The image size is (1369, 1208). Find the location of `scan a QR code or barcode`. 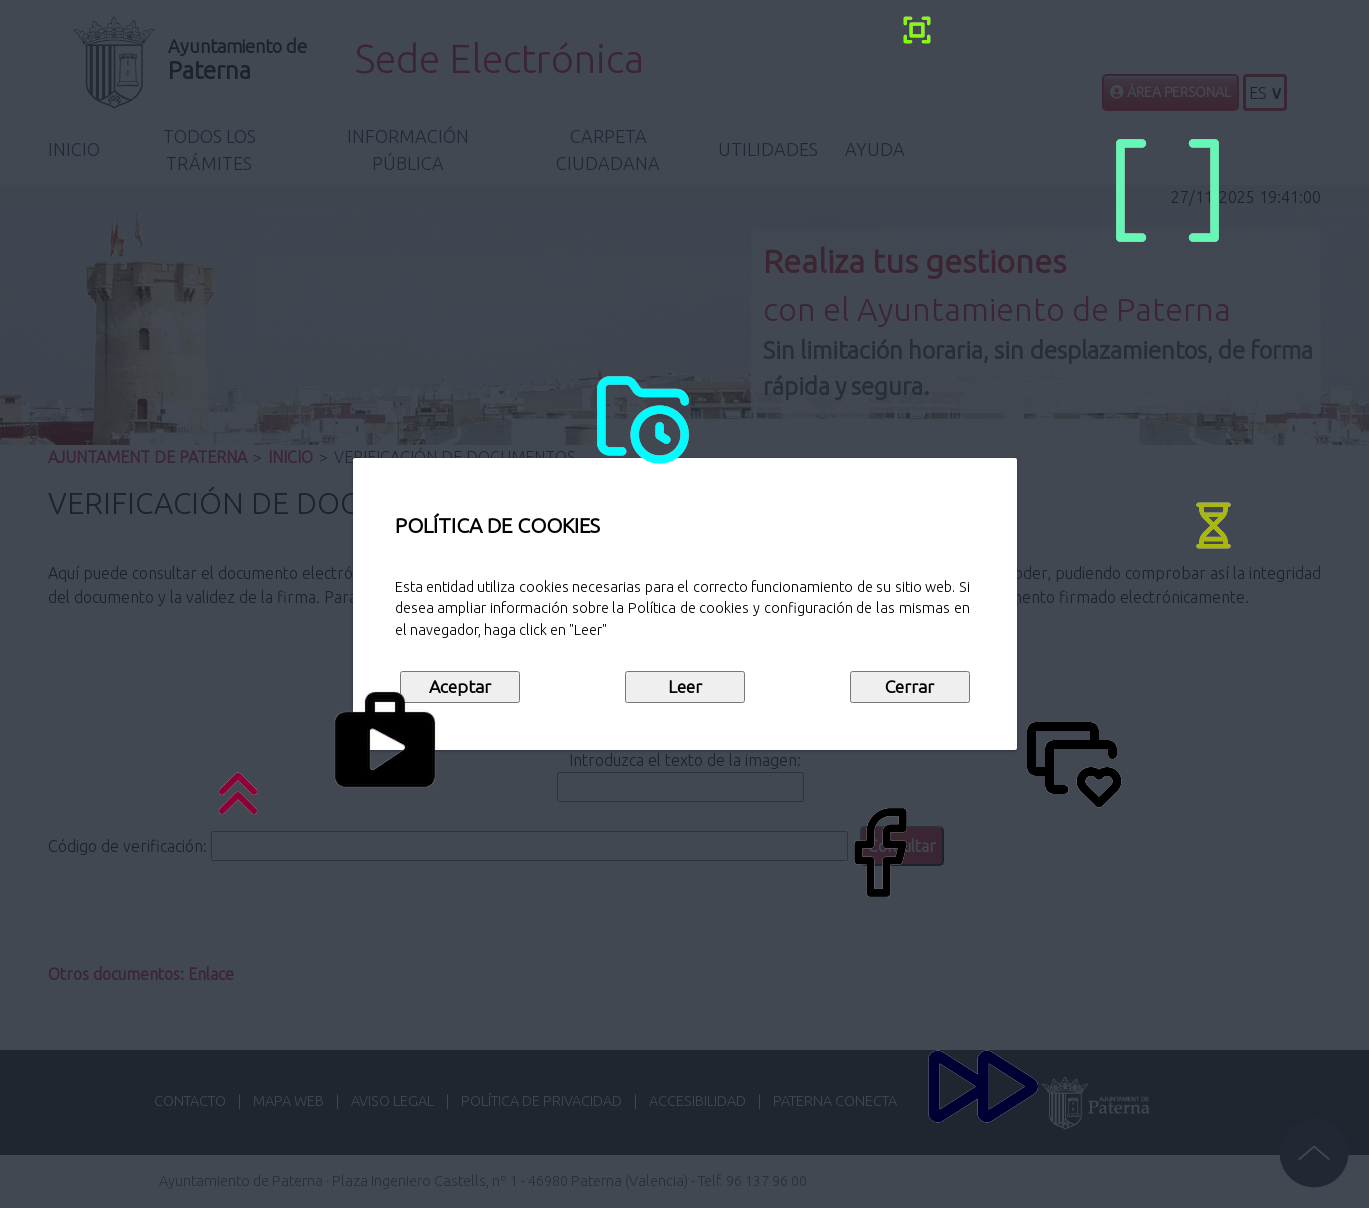

scan a QR code or barcode is located at coordinates (917, 30).